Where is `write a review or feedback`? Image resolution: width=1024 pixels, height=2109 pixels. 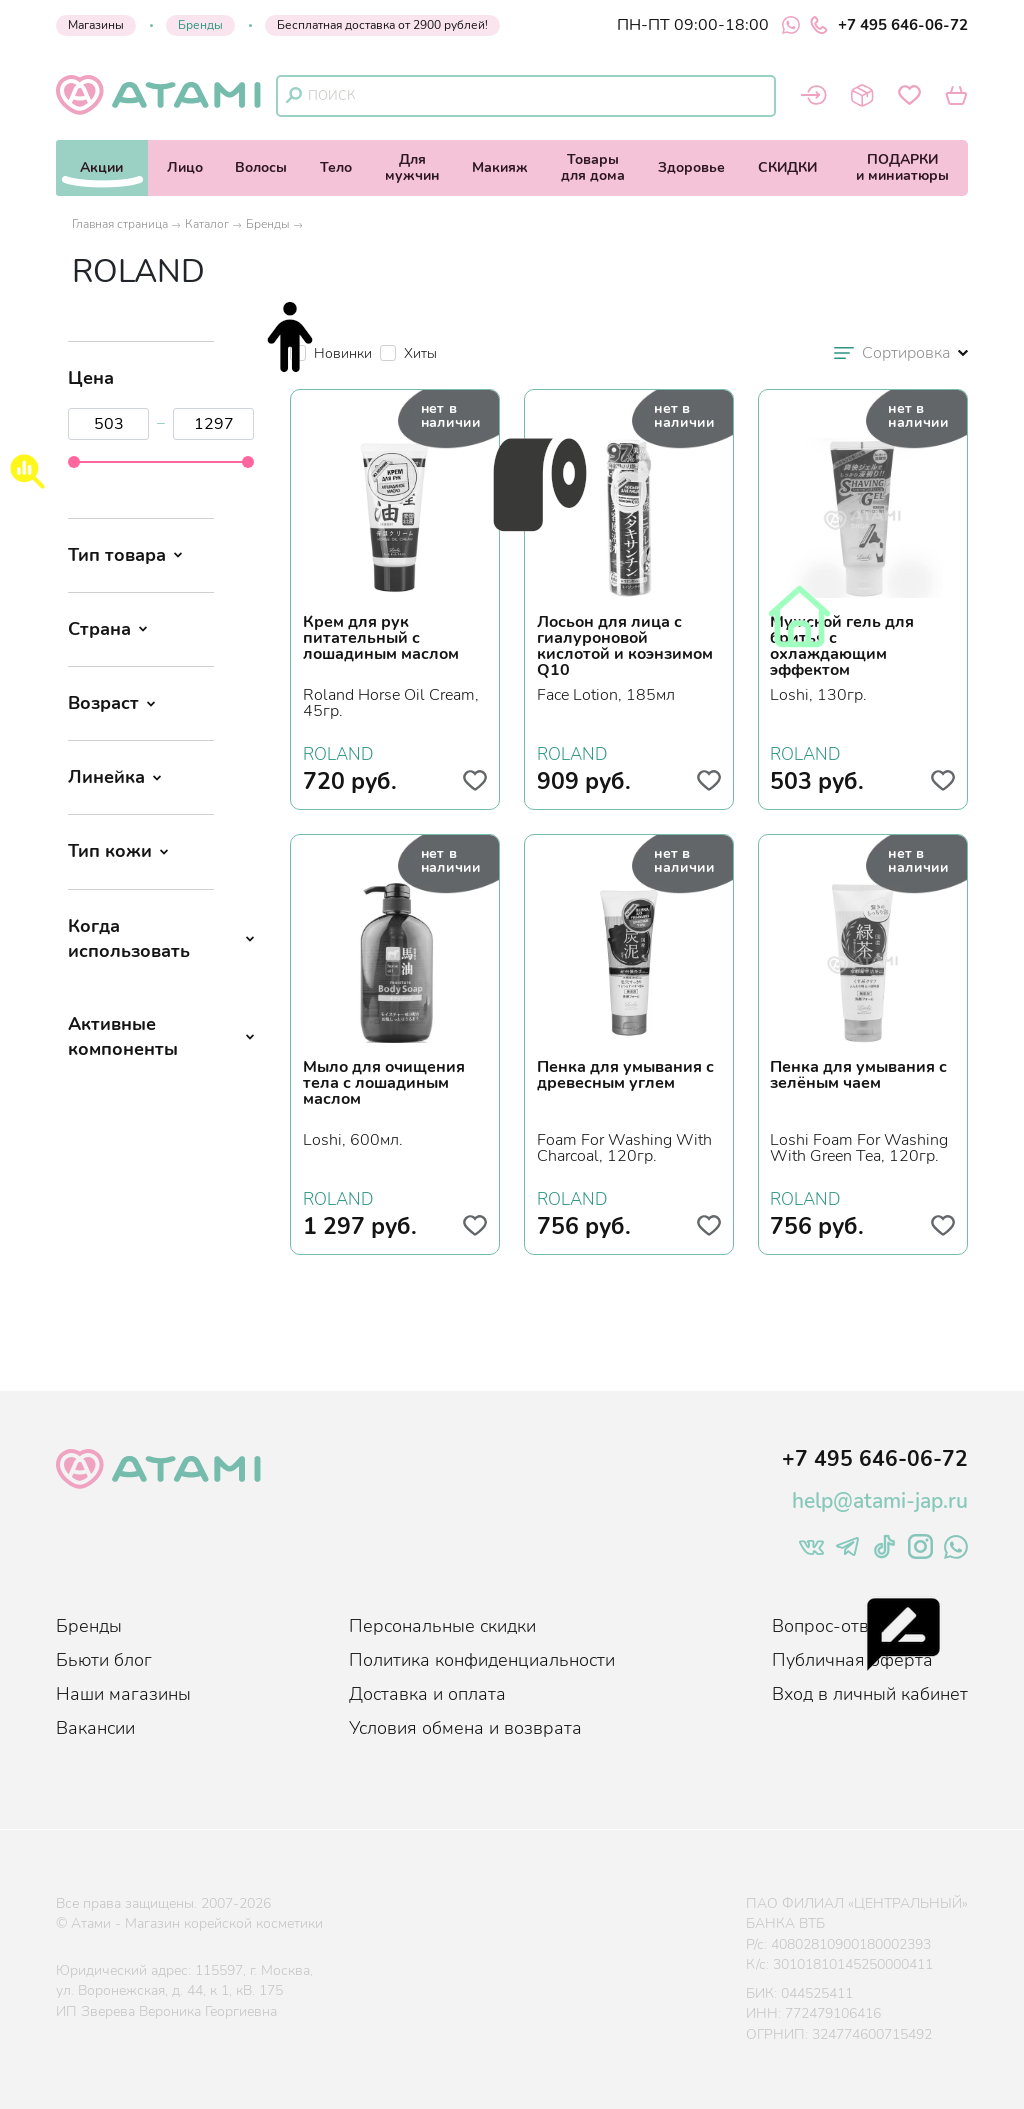
write a review or feedback is located at coordinates (903, 1634).